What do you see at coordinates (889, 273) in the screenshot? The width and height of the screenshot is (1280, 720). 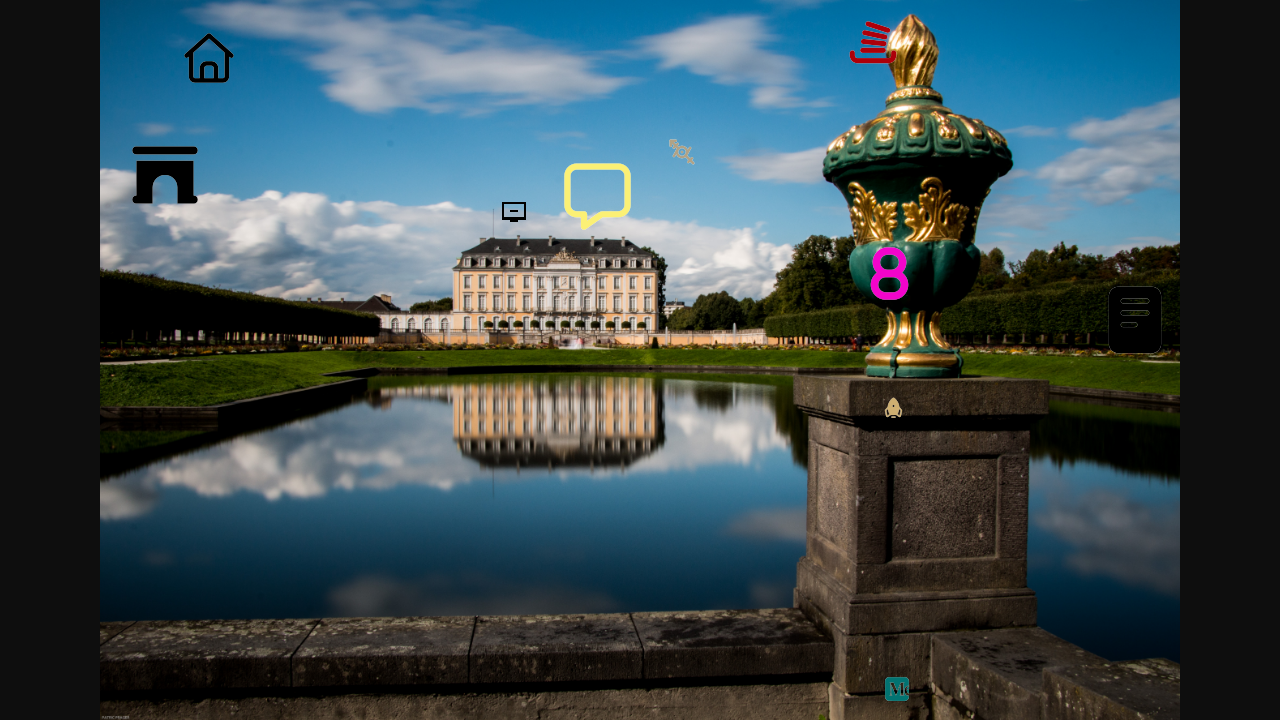 I see `displays the number 8 in a list or ranking` at bounding box center [889, 273].